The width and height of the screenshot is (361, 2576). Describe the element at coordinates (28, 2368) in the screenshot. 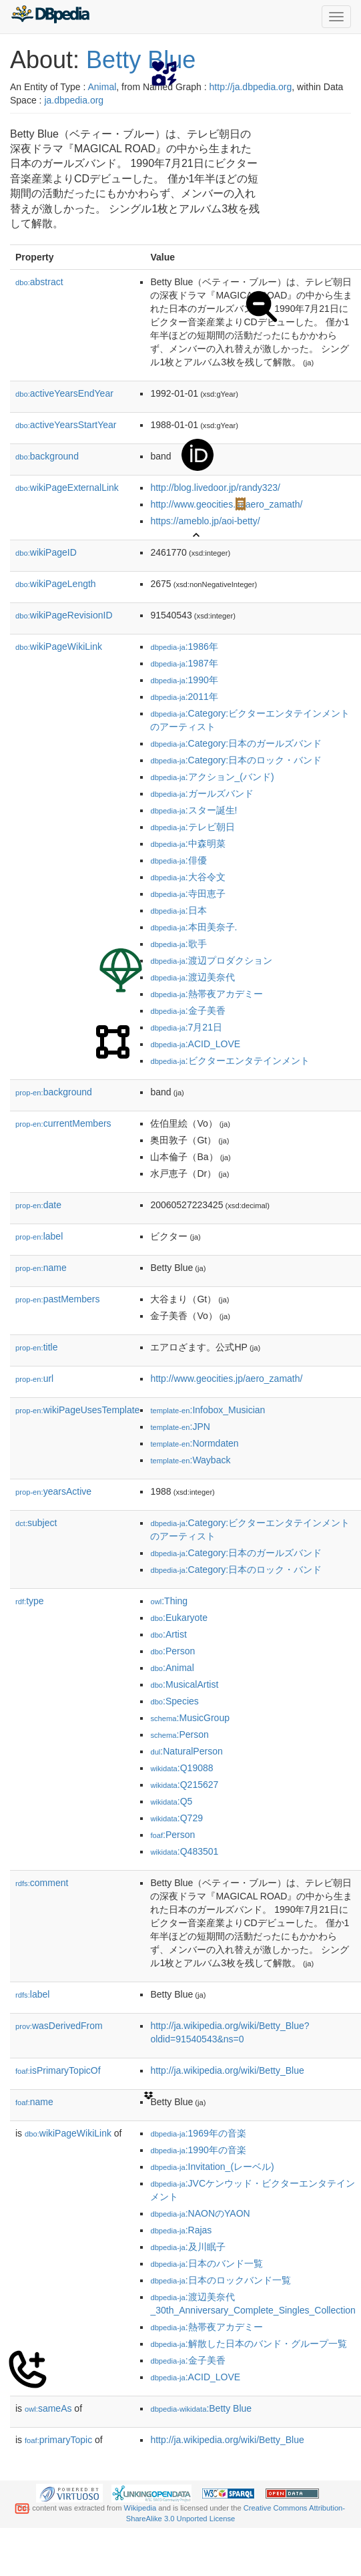

I see `add a new contact` at that location.